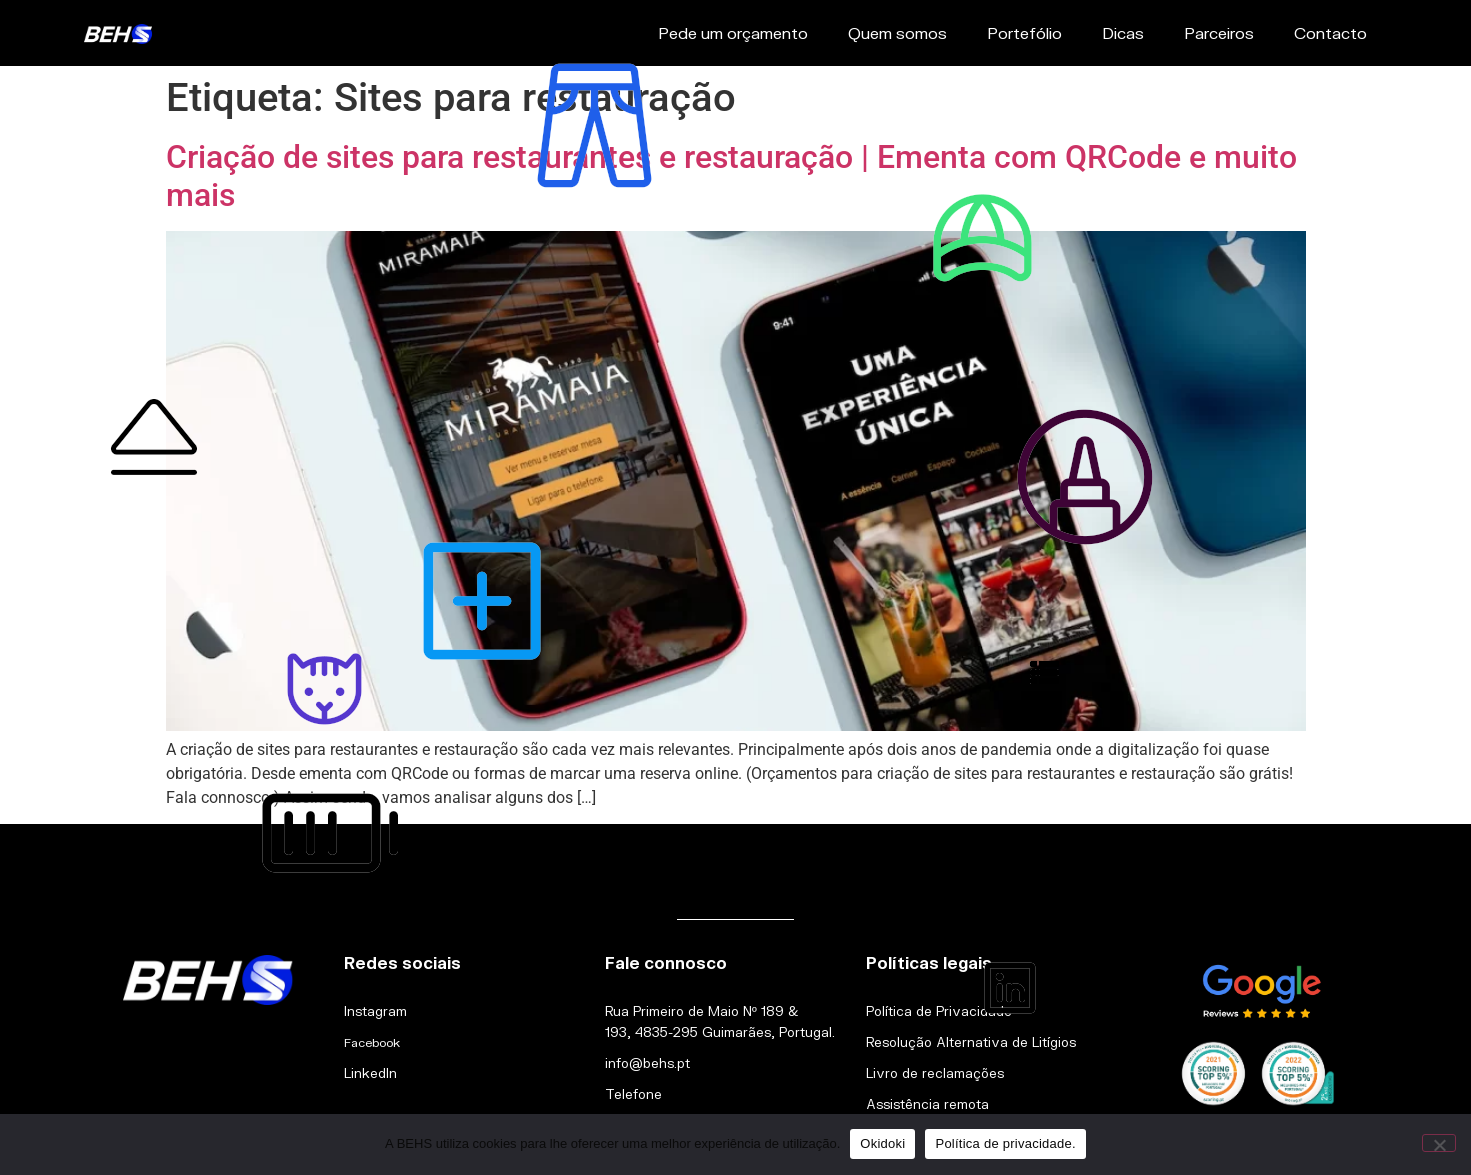 The height and width of the screenshot is (1175, 1471). Describe the element at coordinates (482, 601) in the screenshot. I see `add a new item` at that location.